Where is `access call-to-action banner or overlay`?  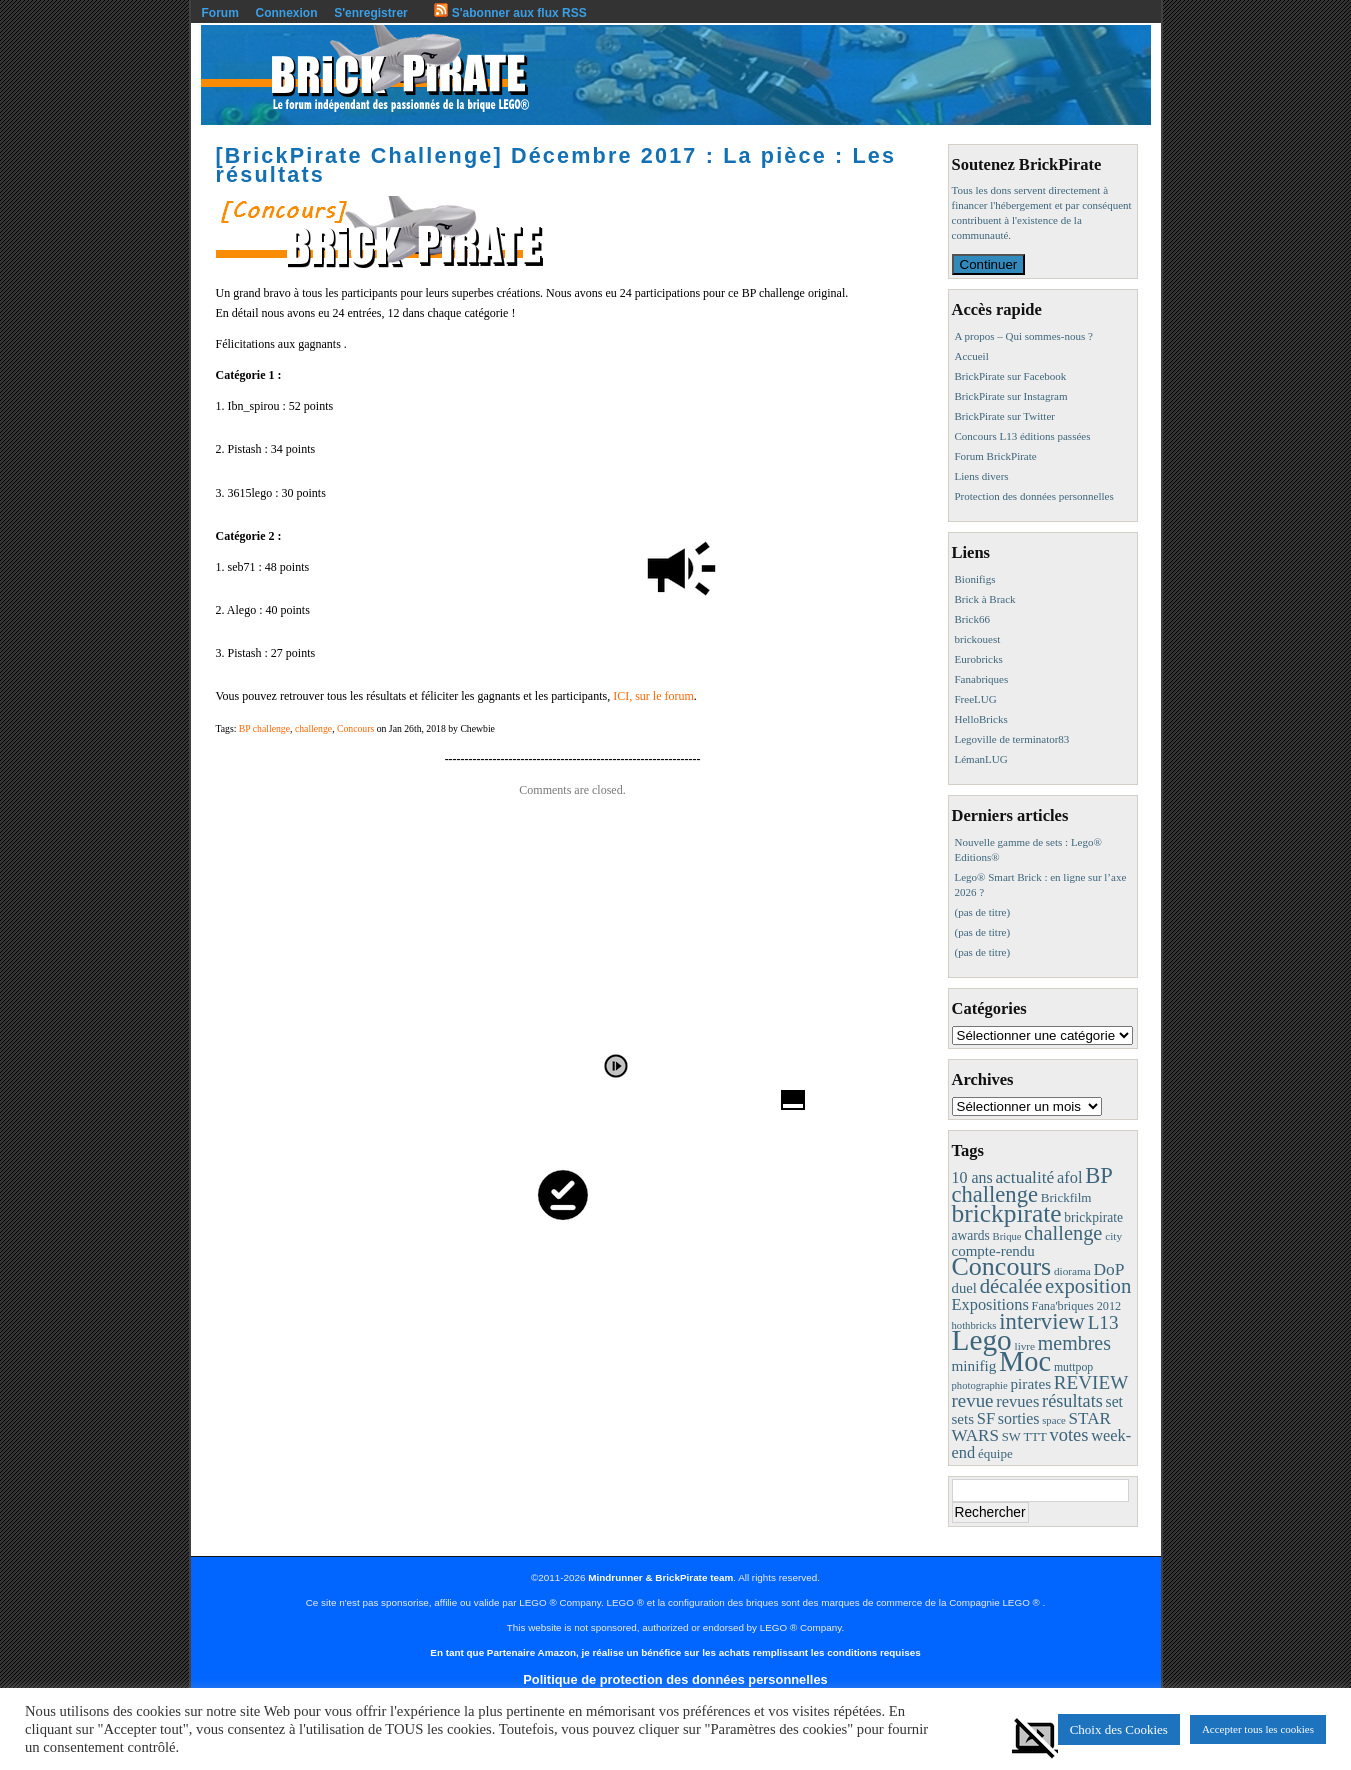 access call-to-action banner or overlay is located at coordinates (793, 1100).